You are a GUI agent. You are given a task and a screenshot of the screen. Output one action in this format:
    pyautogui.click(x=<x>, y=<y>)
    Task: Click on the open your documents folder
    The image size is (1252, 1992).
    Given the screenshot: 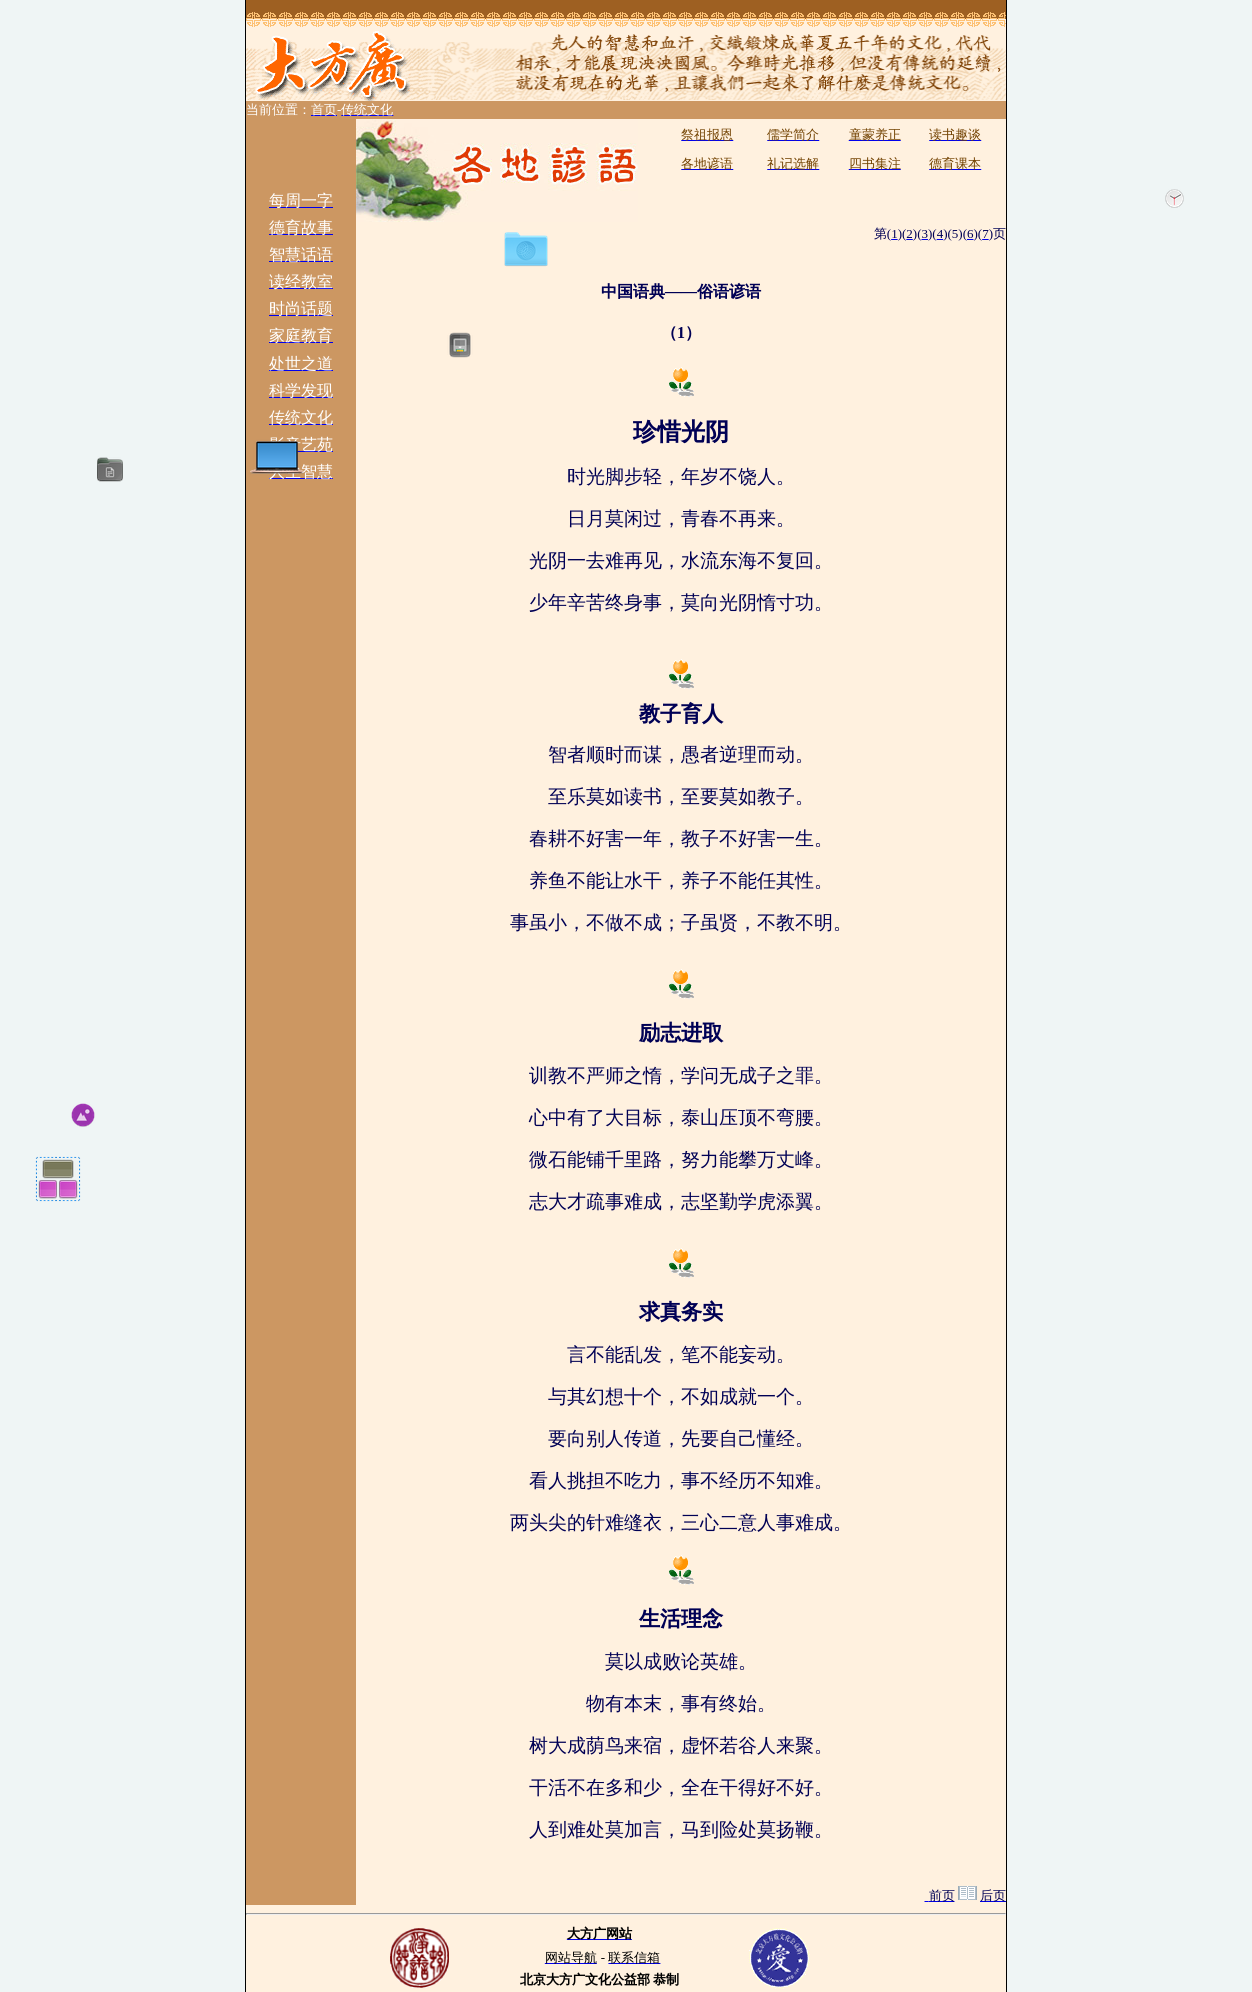 What is the action you would take?
    pyautogui.click(x=110, y=469)
    